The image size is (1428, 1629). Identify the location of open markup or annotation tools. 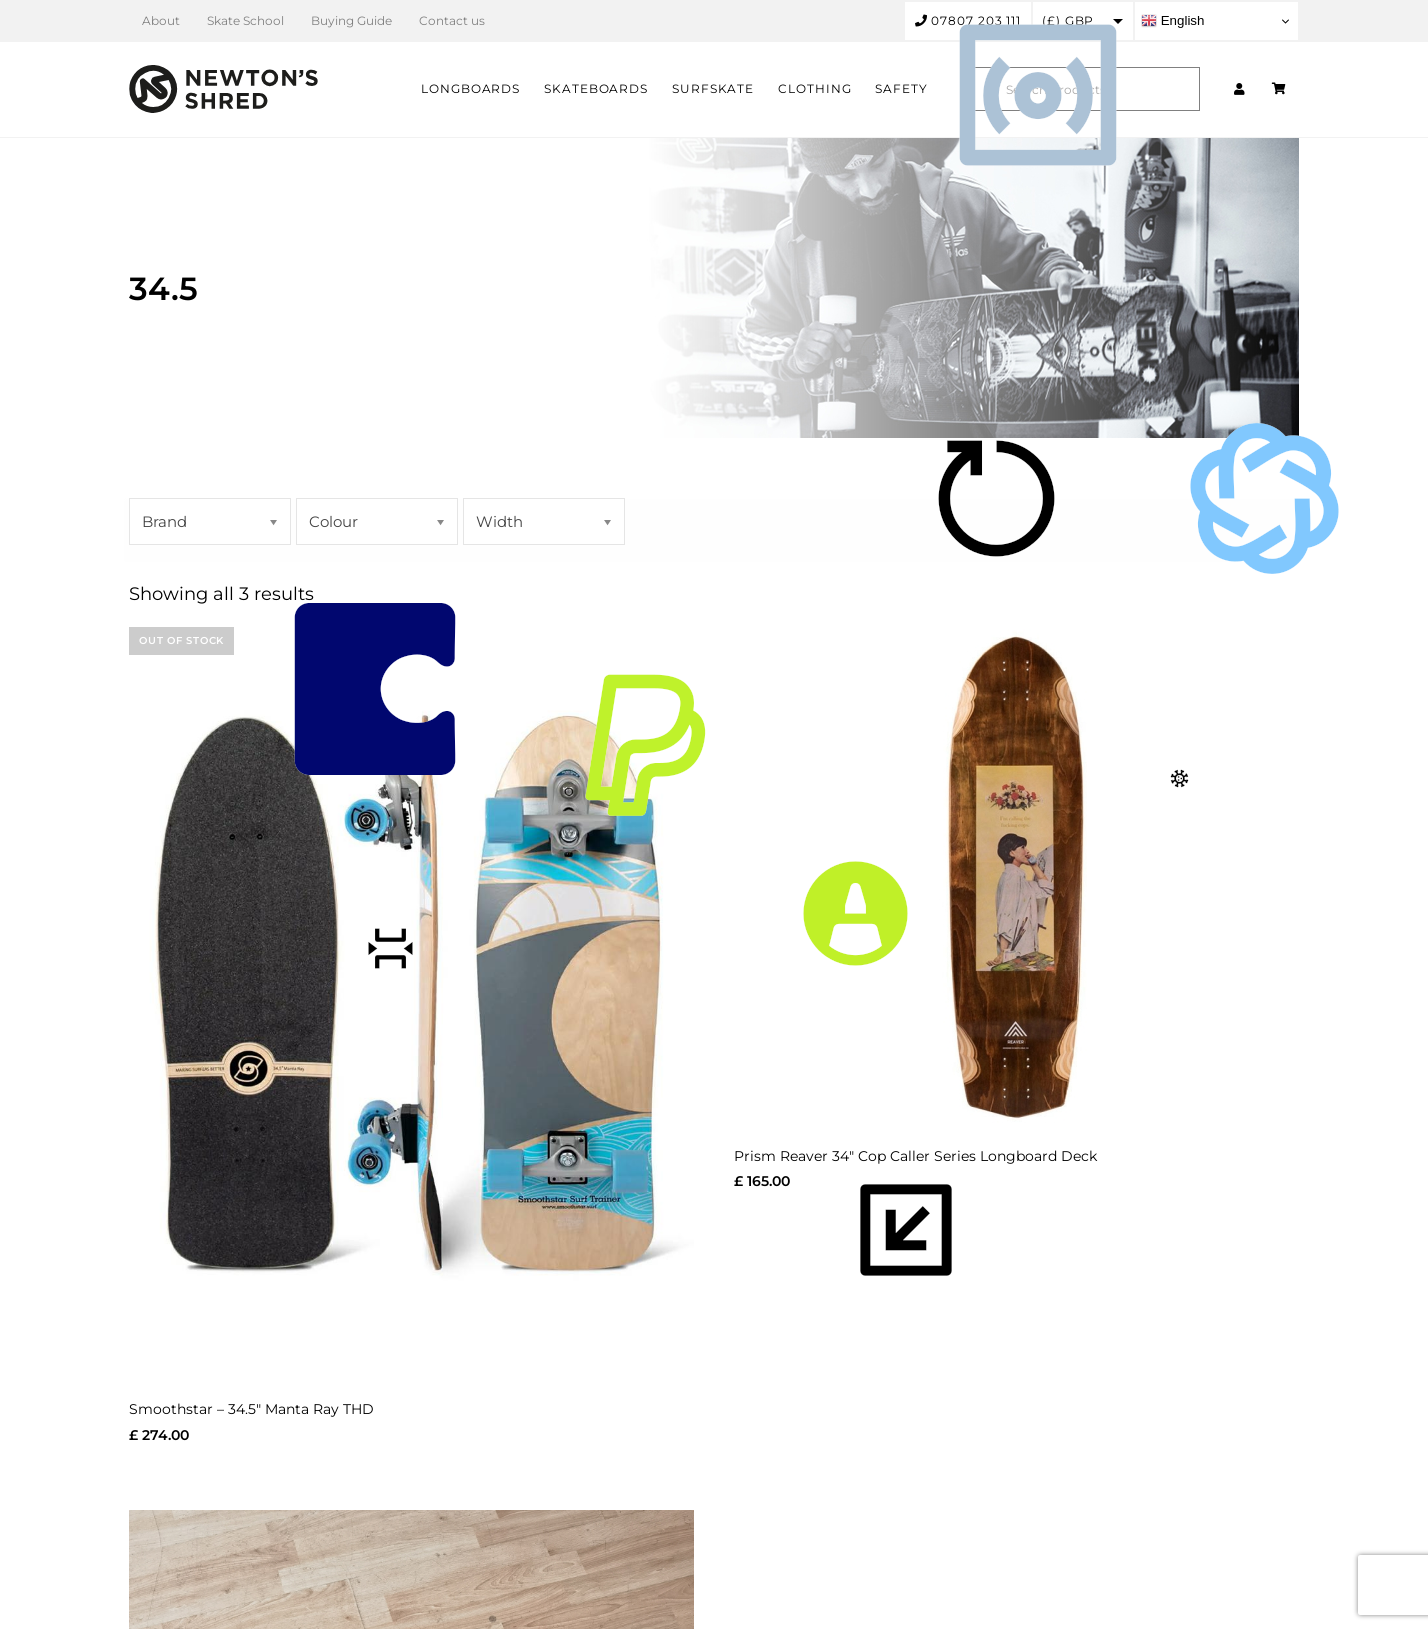
(855, 913).